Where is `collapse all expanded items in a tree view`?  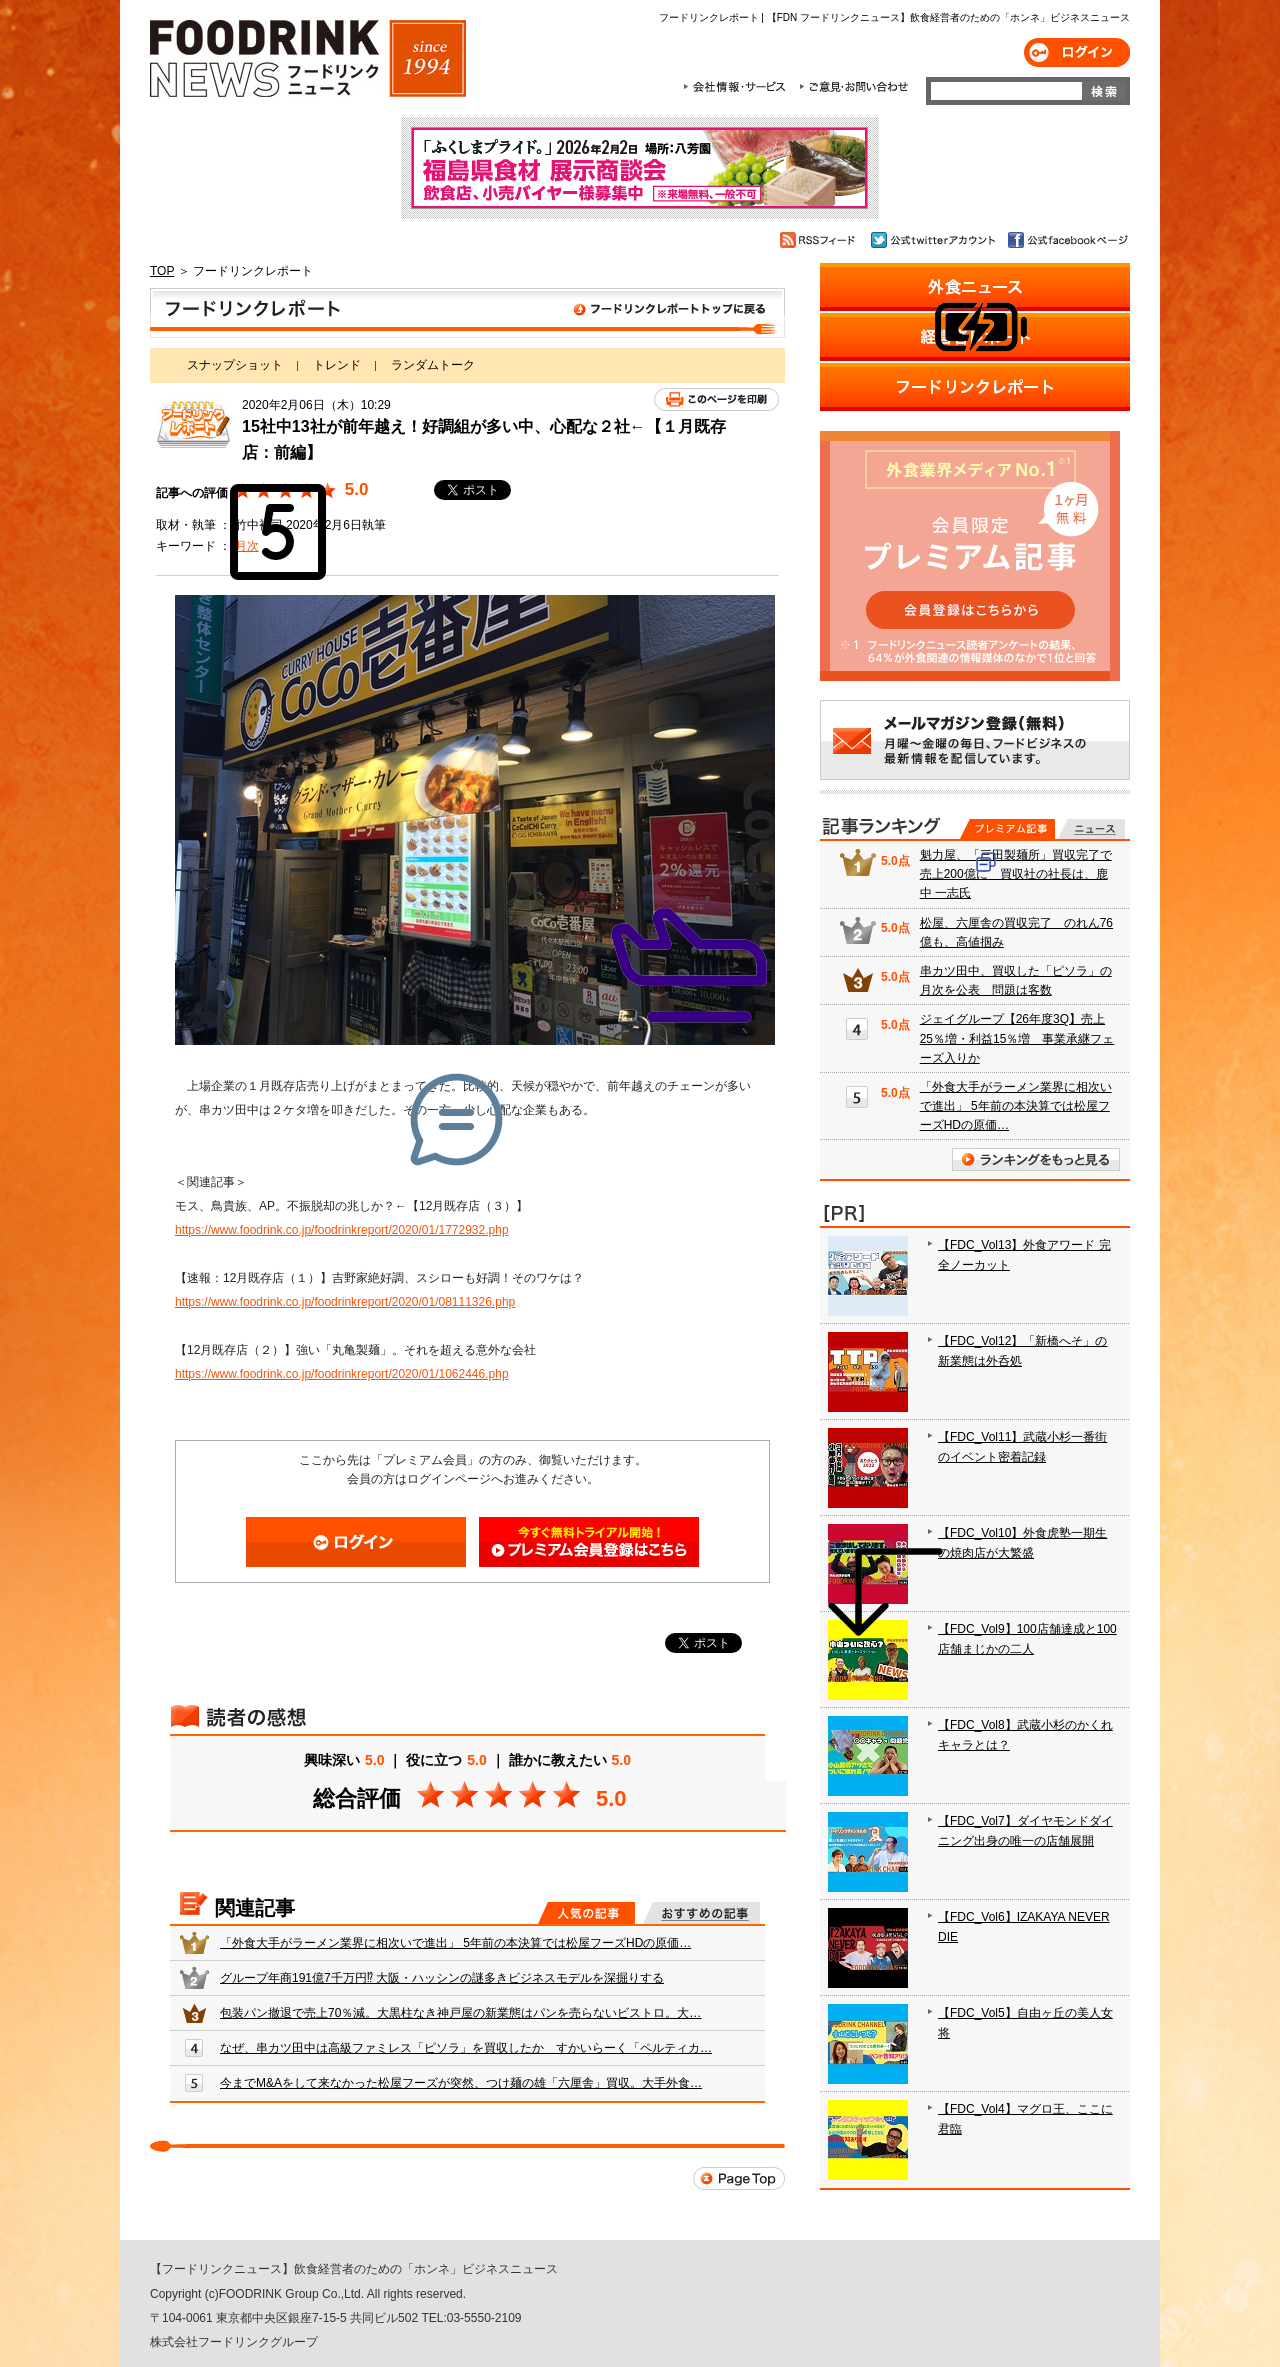 collapse all expanded items in a tree view is located at coordinates (986, 862).